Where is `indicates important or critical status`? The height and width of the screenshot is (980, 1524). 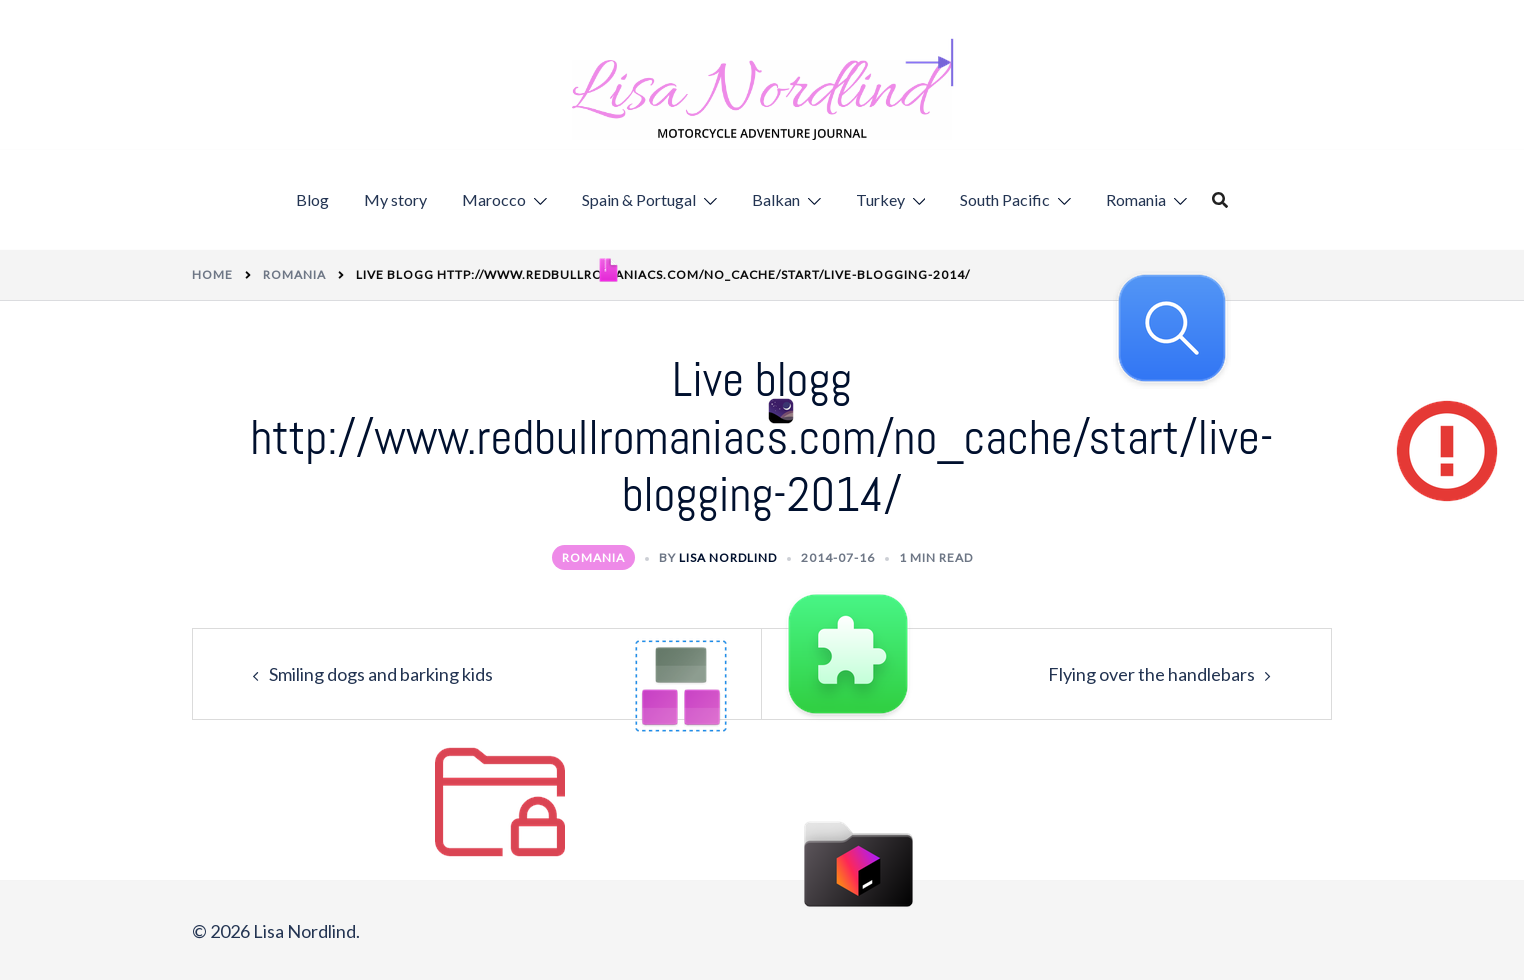 indicates important or critical status is located at coordinates (1447, 451).